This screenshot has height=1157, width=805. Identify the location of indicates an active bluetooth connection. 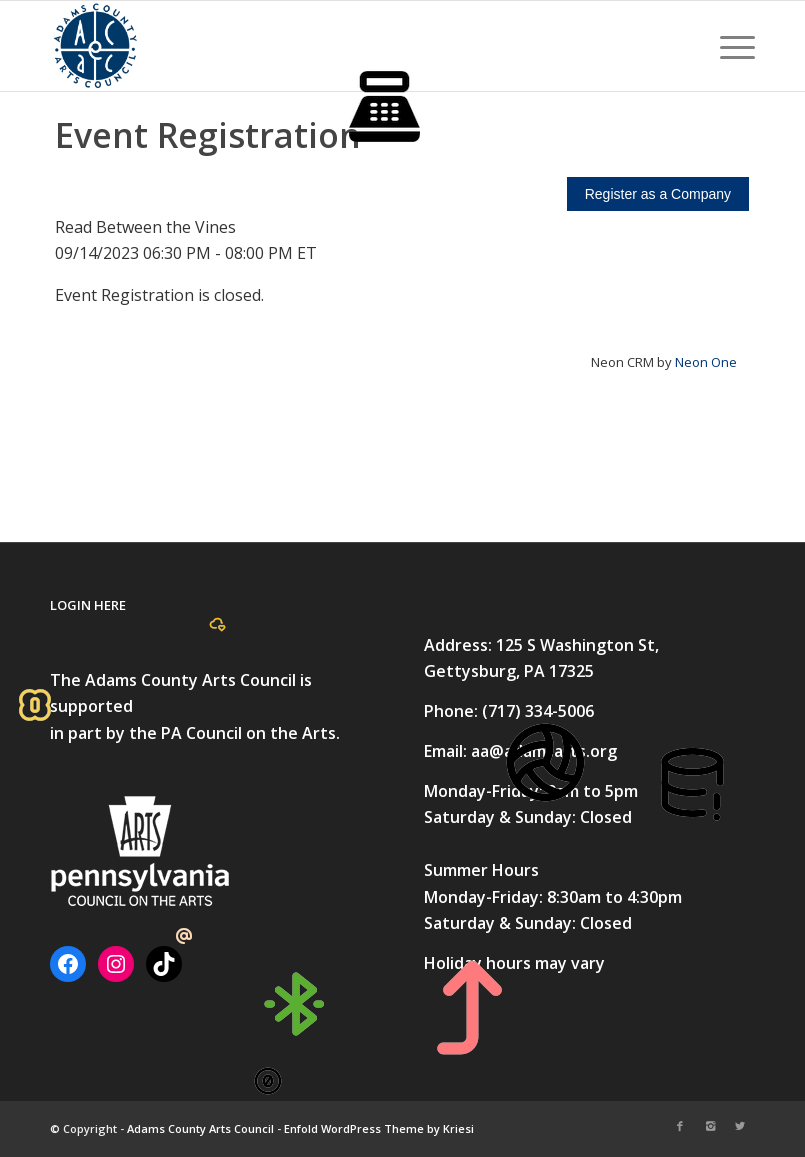
(296, 1004).